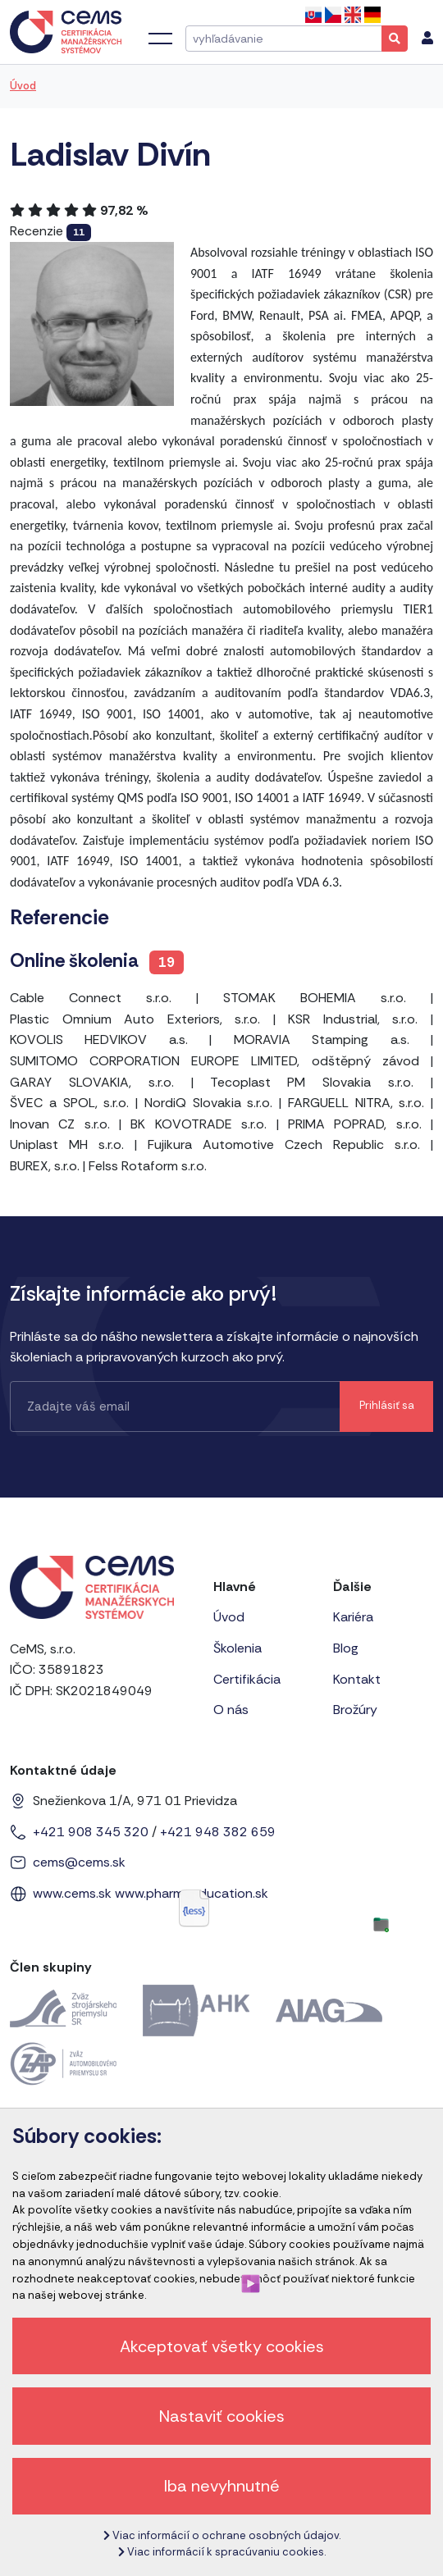 Image resolution: width=443 pixels, height=2576 pixels. What do you see at coordinates (381, 1924) in the screenshot?
I see `create a new folder` at bounding box center [381, 1924].